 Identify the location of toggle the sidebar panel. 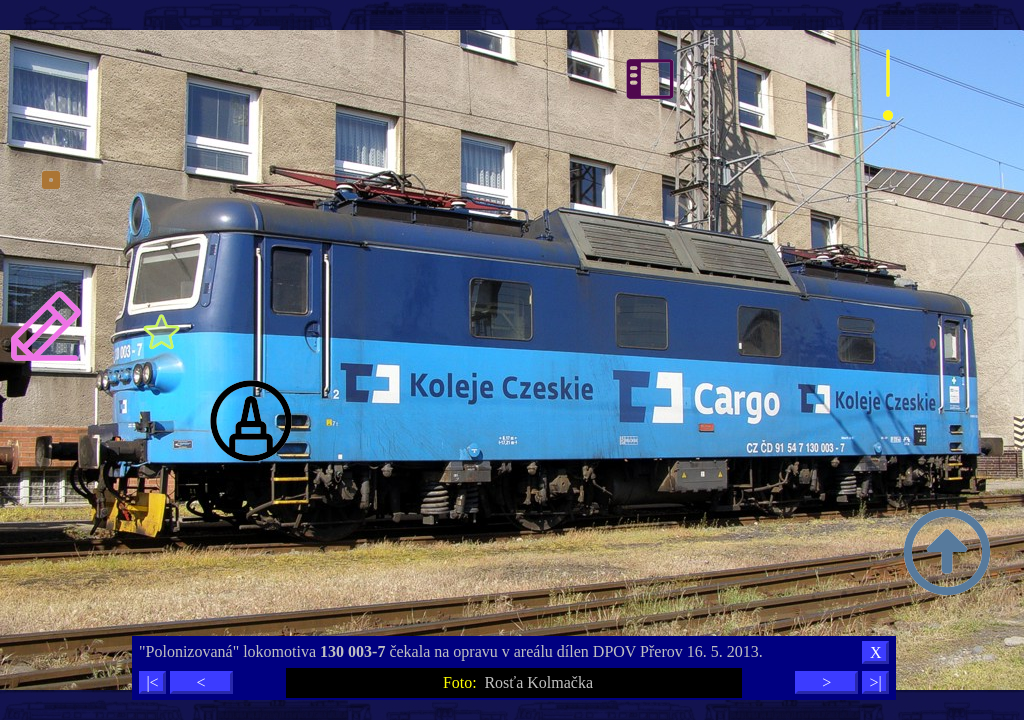
(650, 79).